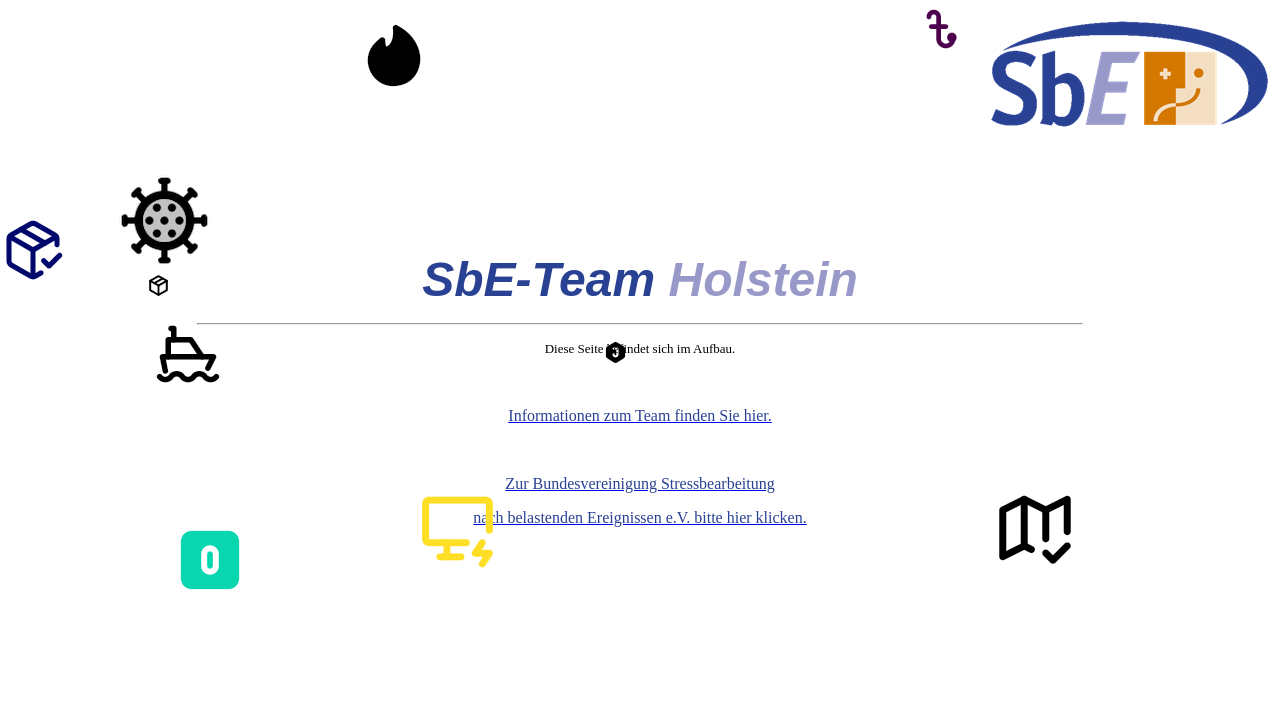 The width and height of the screenshot is (1280, 720). Describe the element at coordinates (615, 352) in the screenshot. I see `indicates items or categories starting with the letter J` at that location.